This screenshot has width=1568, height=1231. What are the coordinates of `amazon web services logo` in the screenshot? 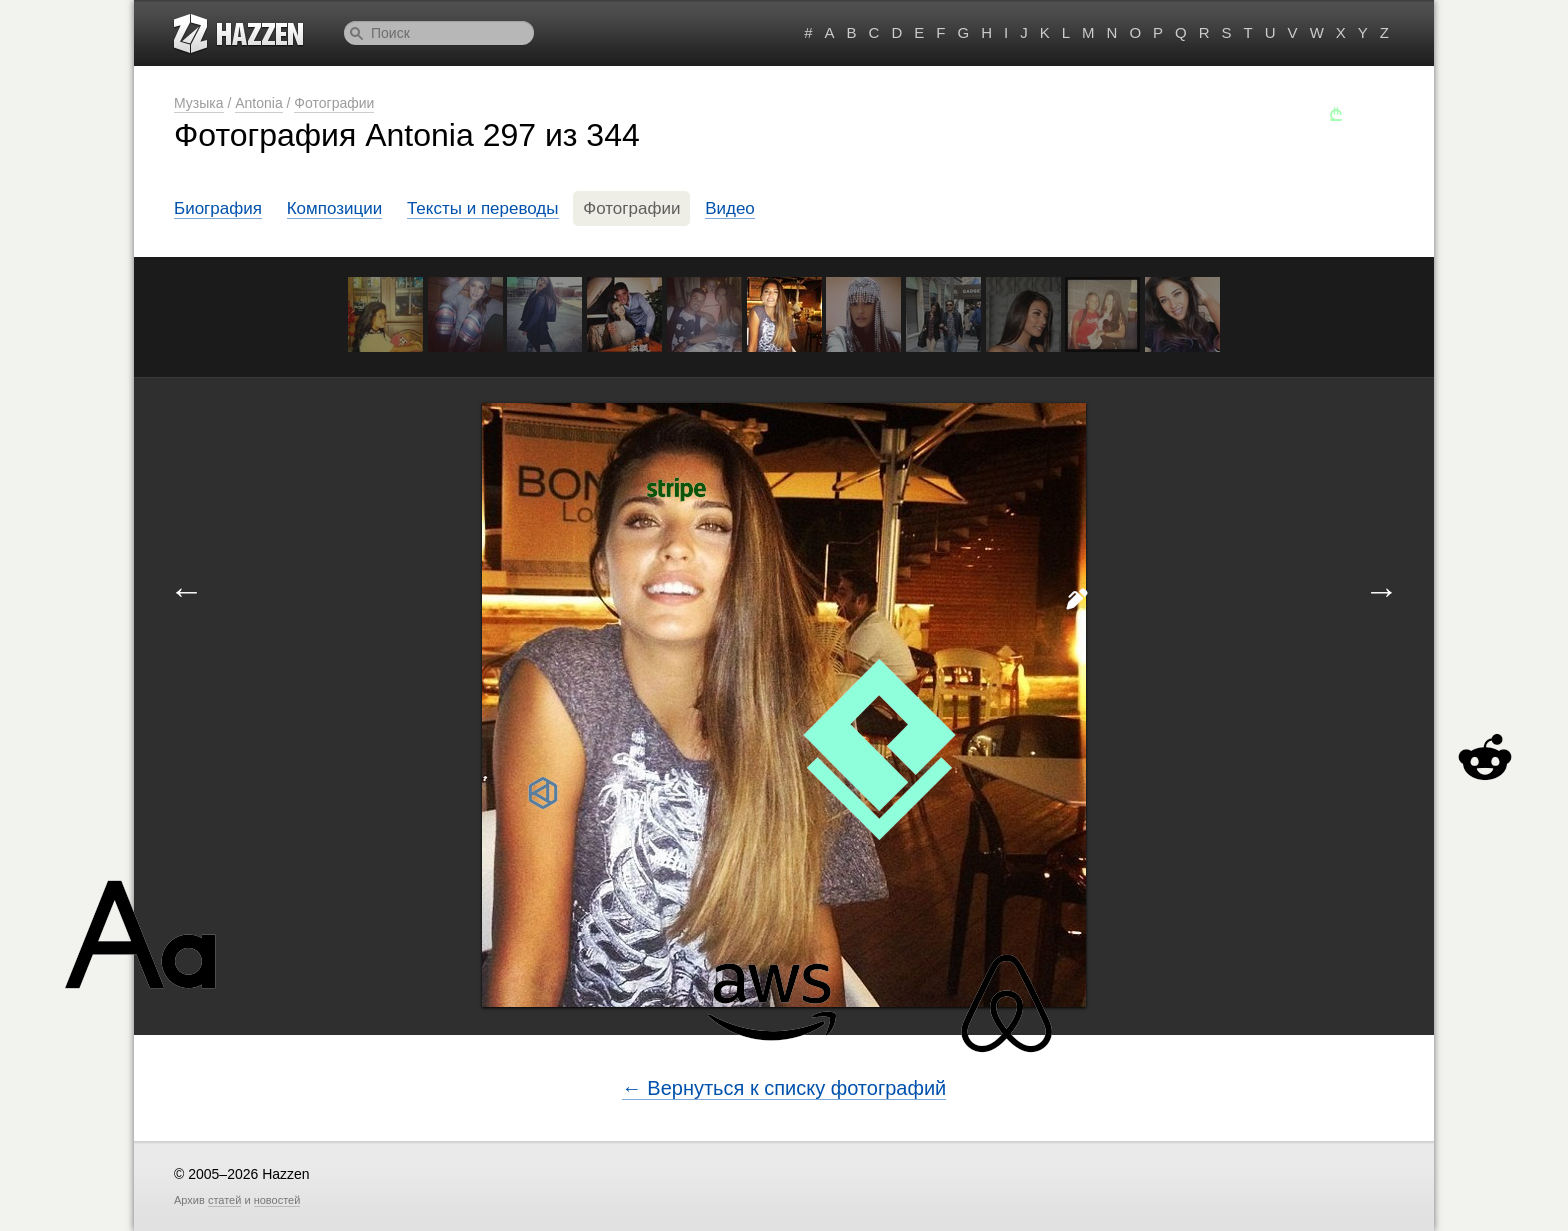 It's located at (772, 1002).